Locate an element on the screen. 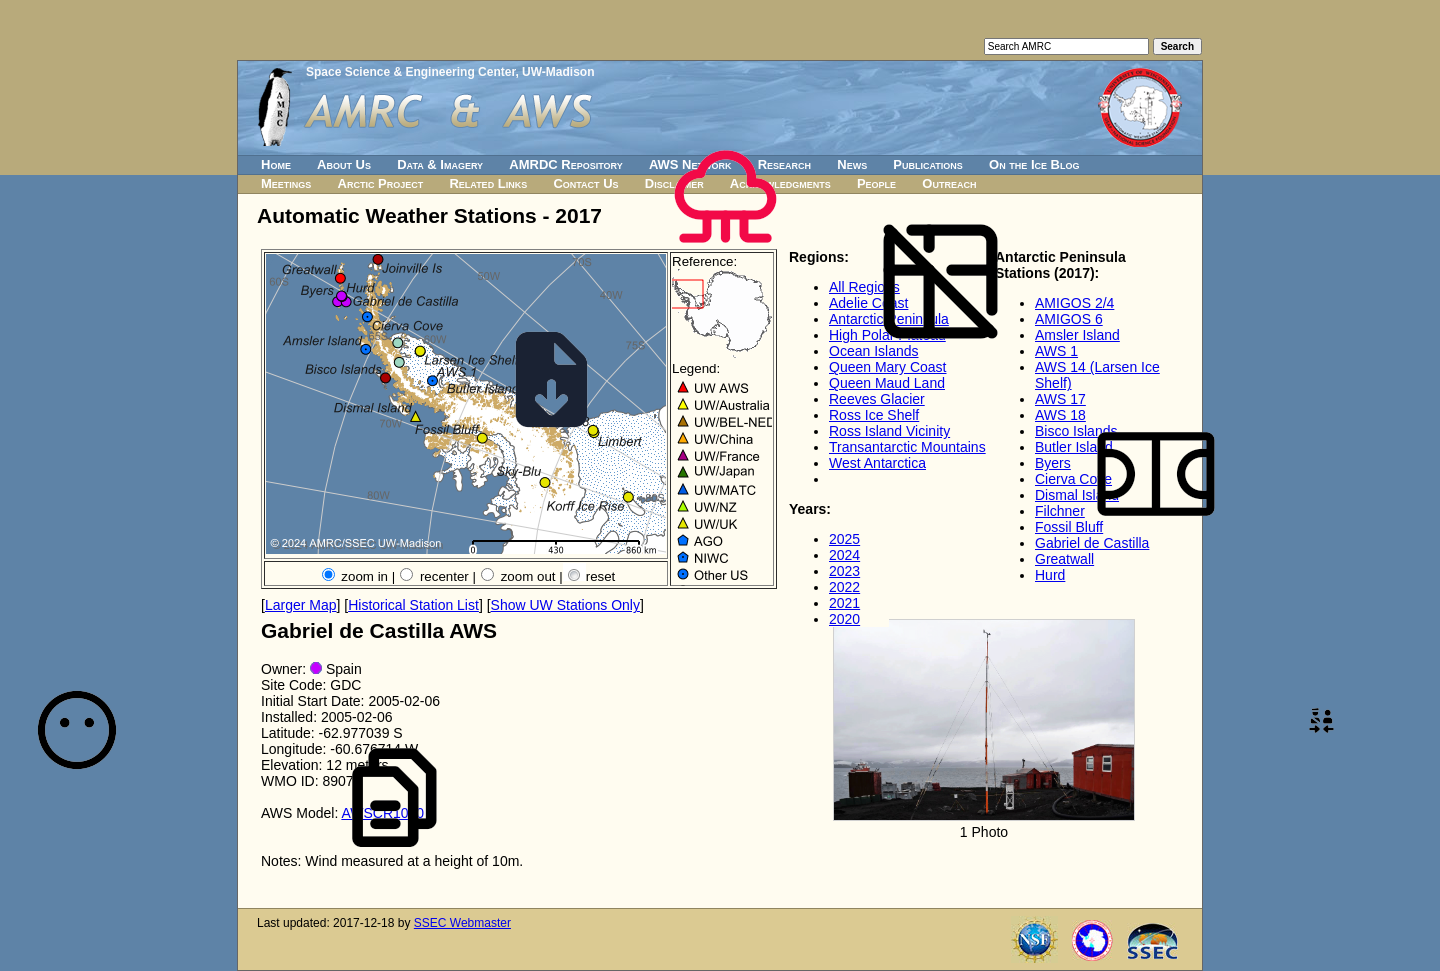 This screenshot has width=1440, height=971. view all files is located at coordinates (393, 798).